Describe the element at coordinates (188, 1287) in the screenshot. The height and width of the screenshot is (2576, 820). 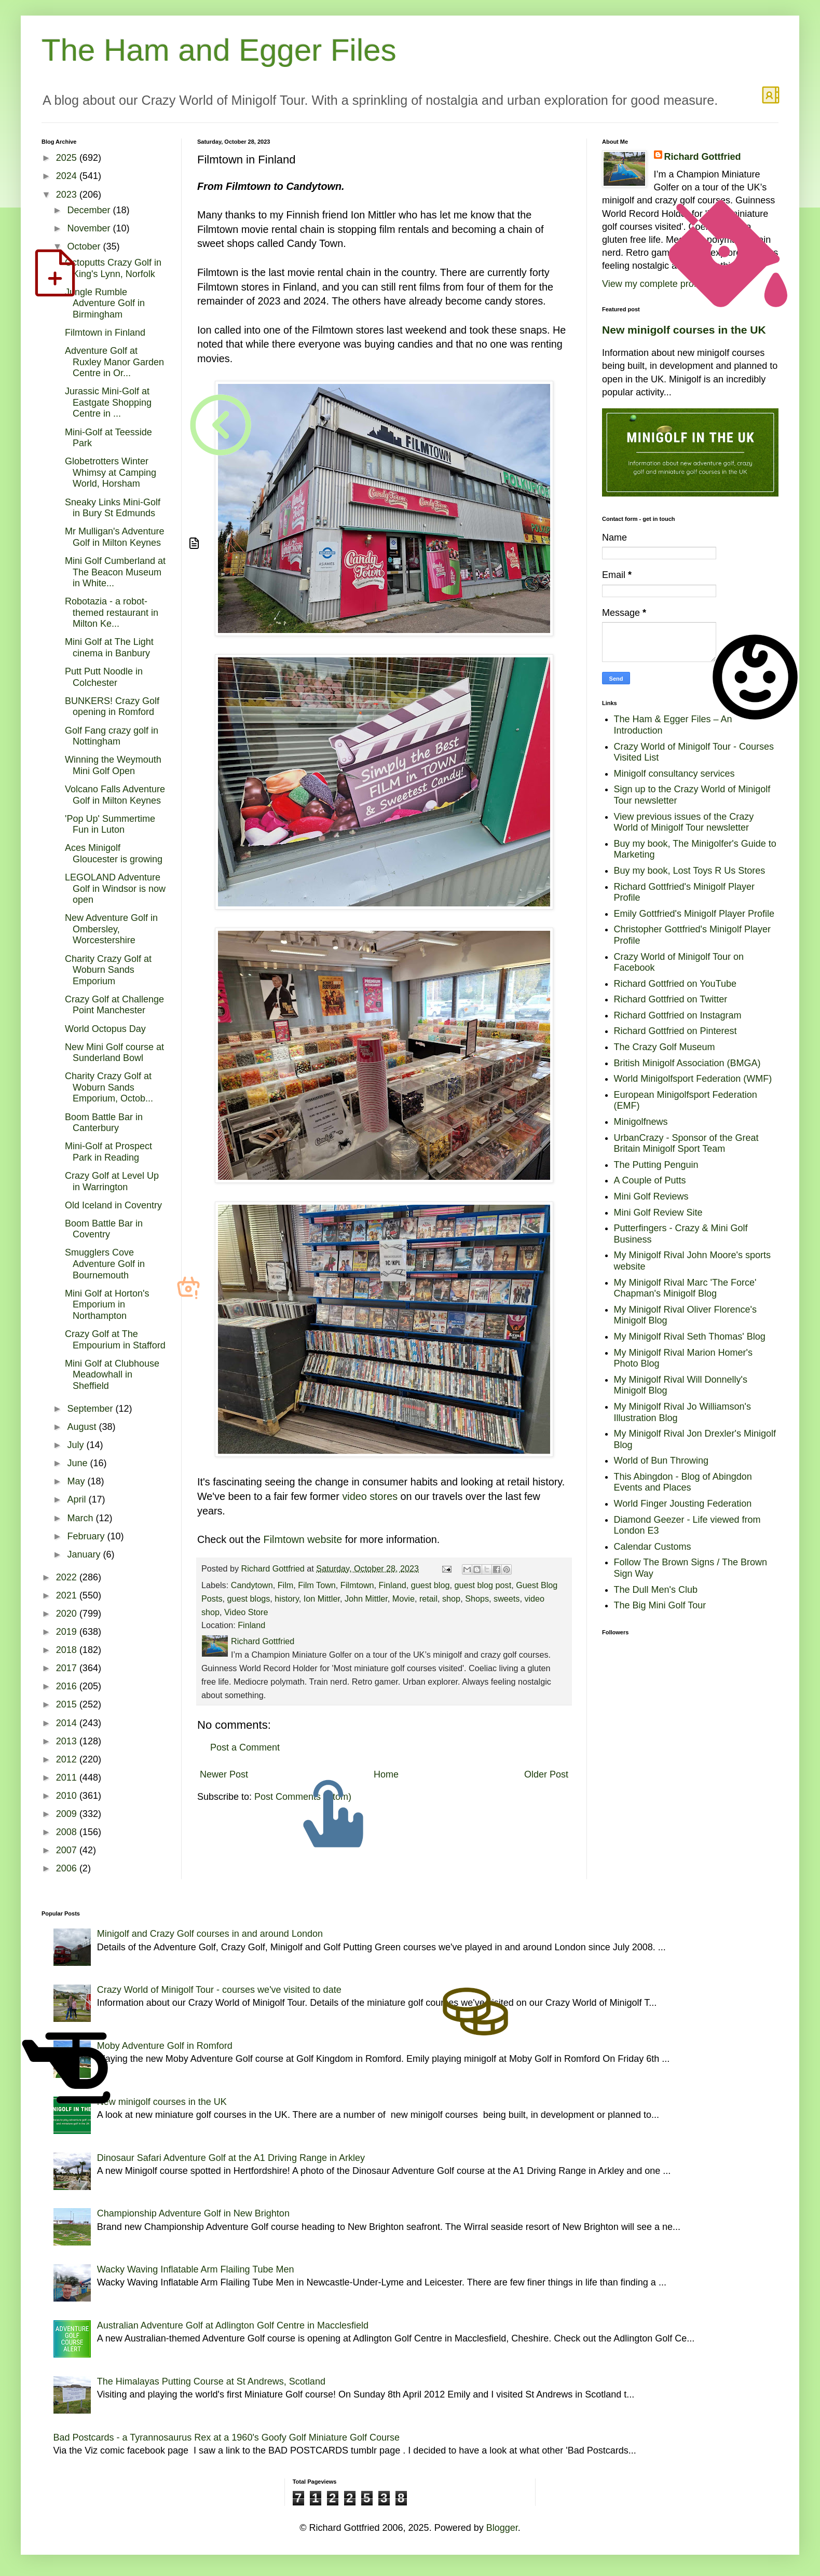
I see `indicates an issue with your shopping basket` at that location.